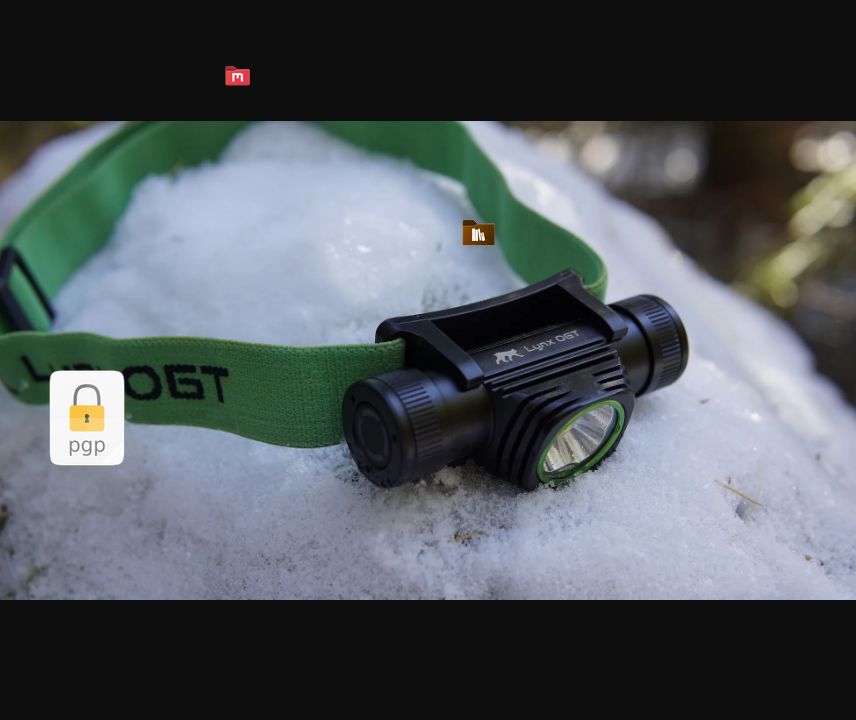 The width and height of the screenshot is (856, 720). I want to click on folder containing Quixel Megascans assets, so click(237, 76).